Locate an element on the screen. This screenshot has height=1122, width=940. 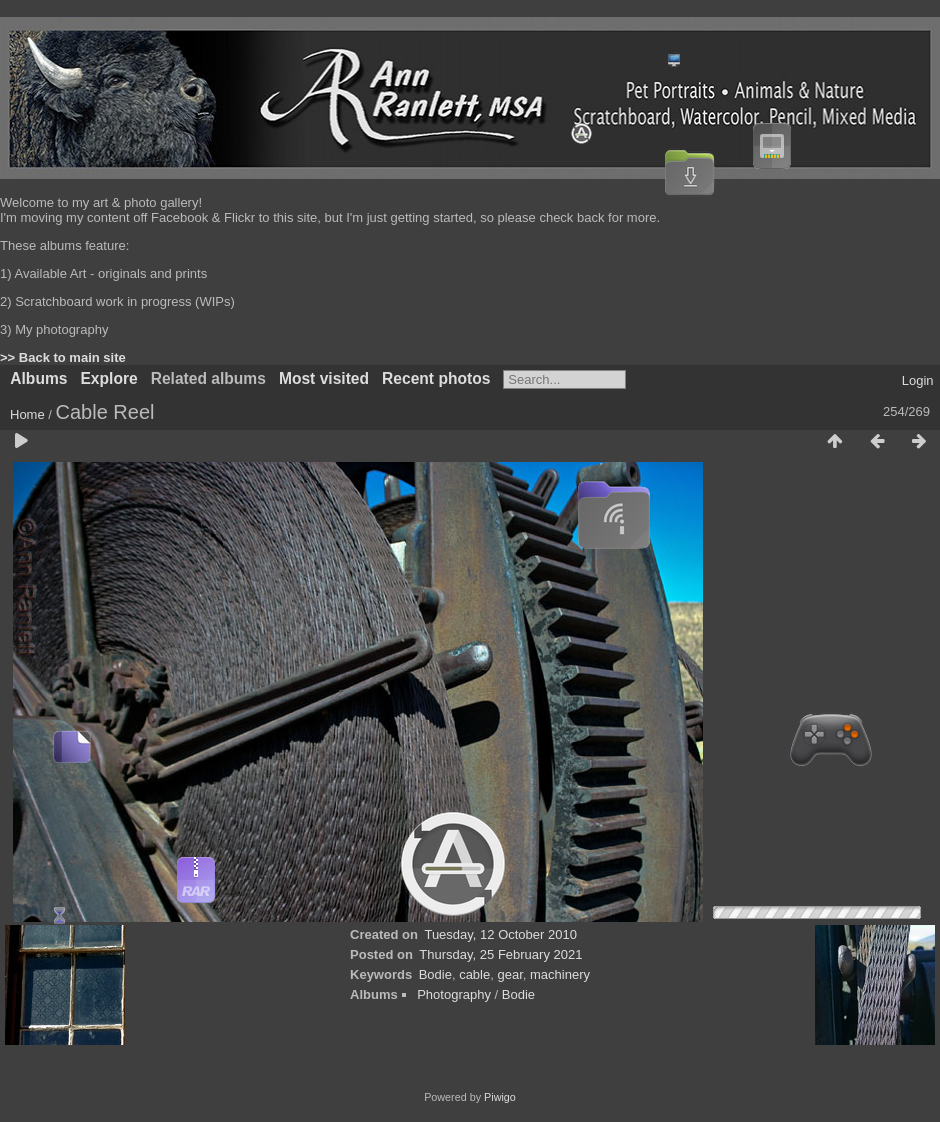
check for available software updates is located at coordinates (453, 864).